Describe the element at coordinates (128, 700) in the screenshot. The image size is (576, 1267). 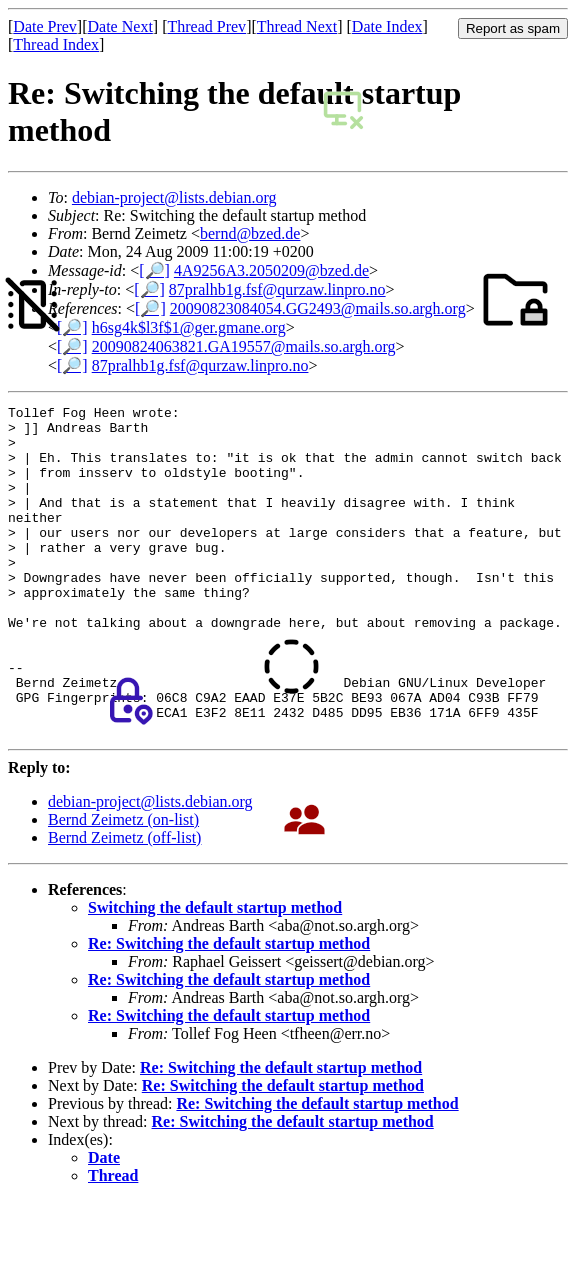
I see `set a location-based lock or security trigger` at that location.